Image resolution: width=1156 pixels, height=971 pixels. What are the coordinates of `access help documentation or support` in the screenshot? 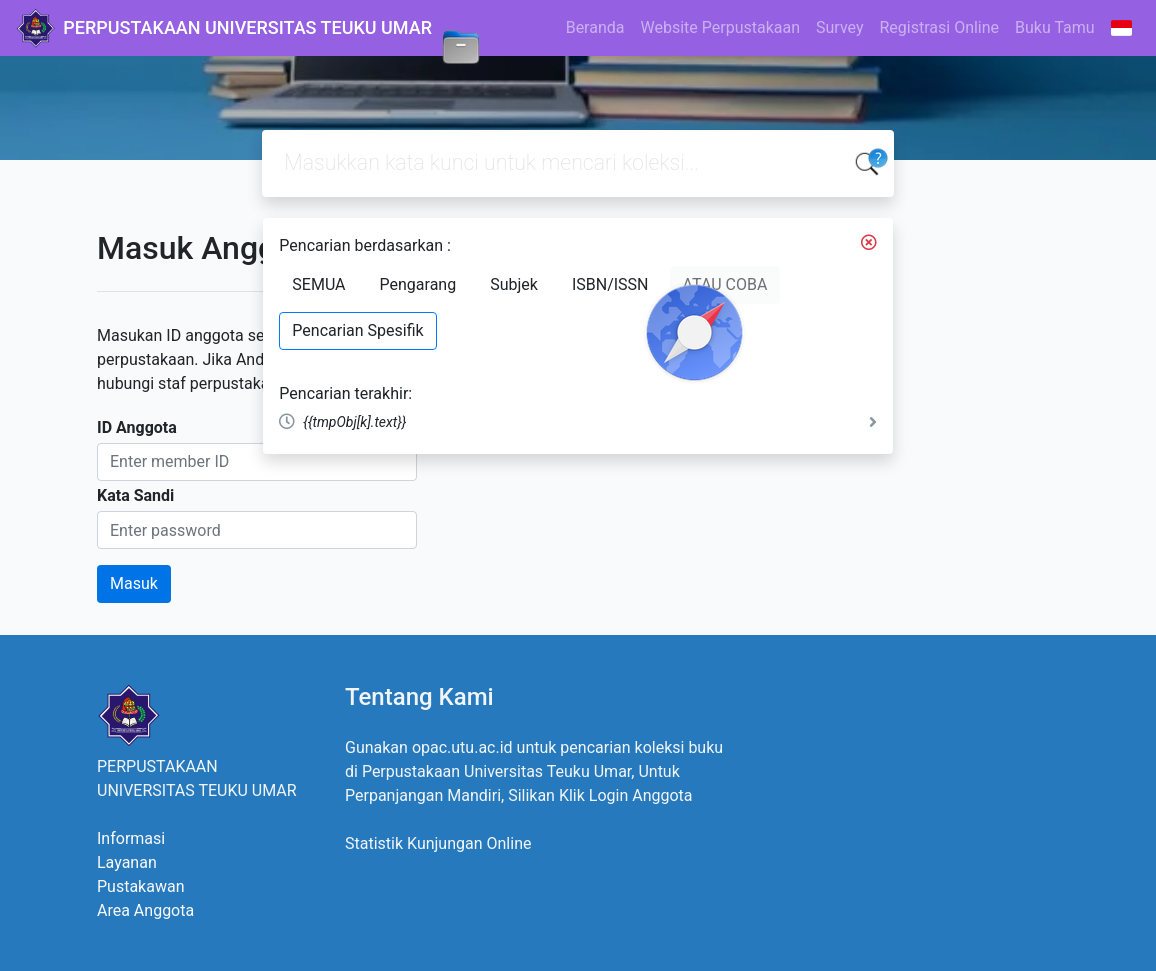 It's located at (878, 158).